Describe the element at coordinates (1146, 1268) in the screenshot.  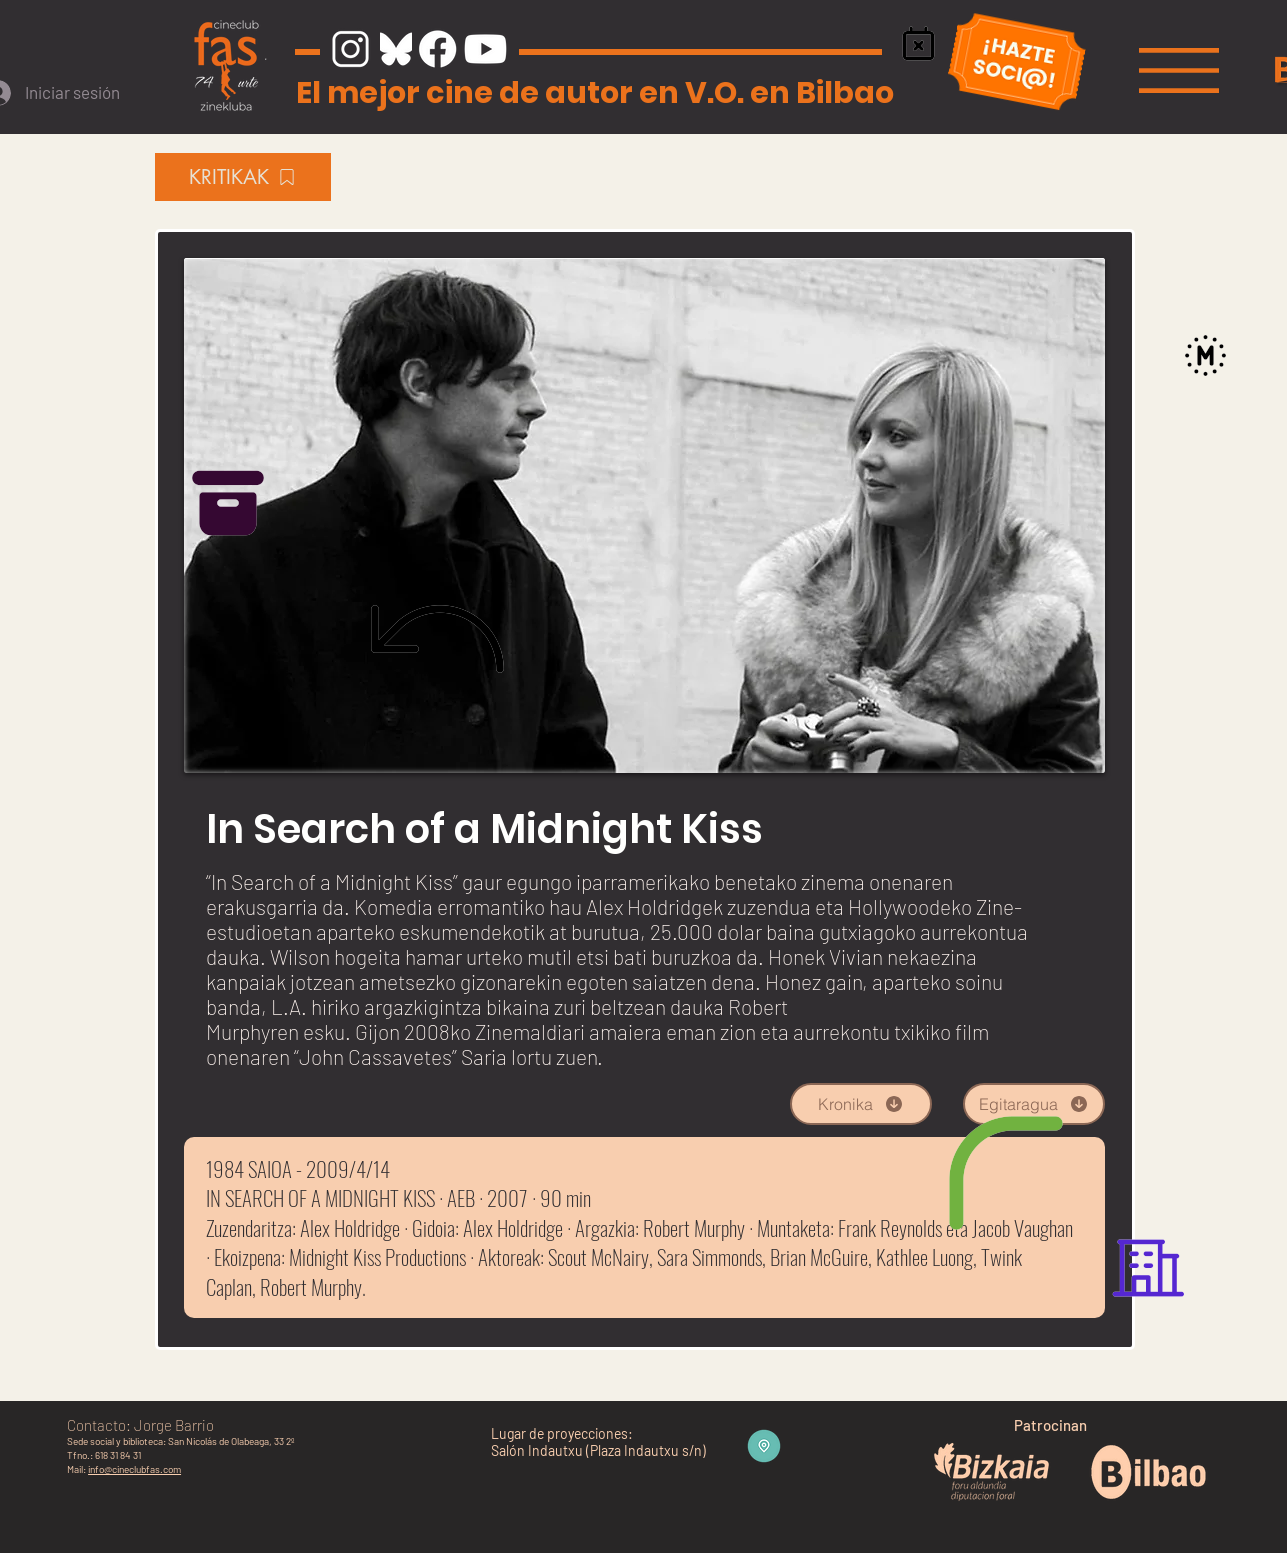
I see `view office or workplace location` at that location.